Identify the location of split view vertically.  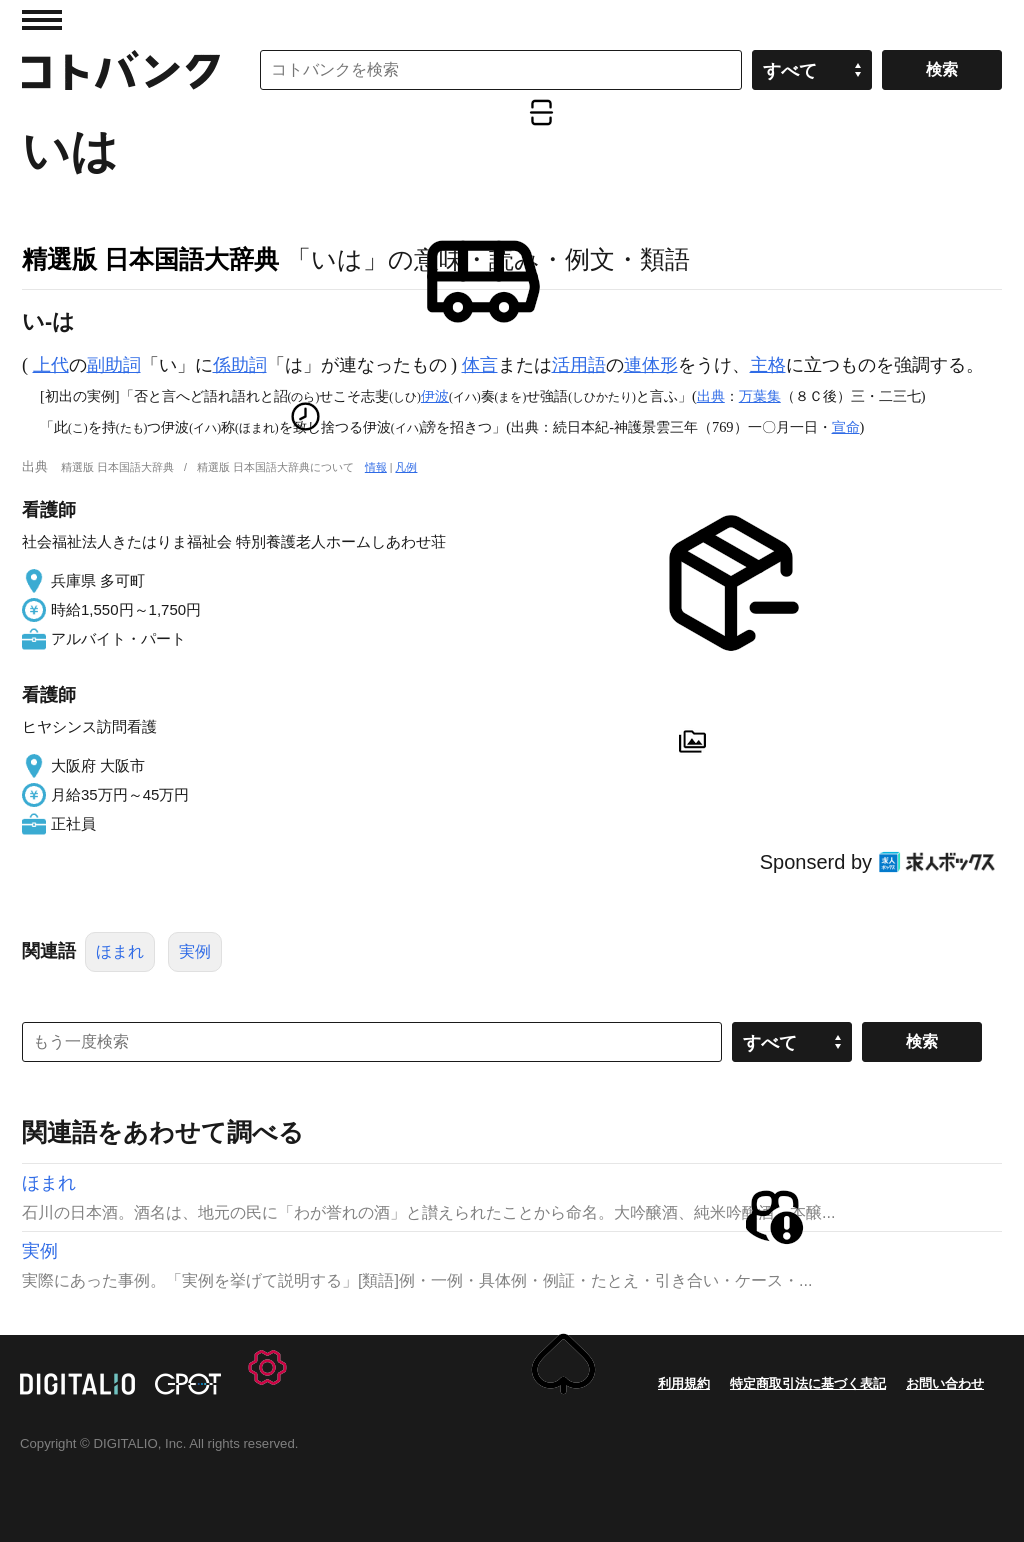
(541, 112).